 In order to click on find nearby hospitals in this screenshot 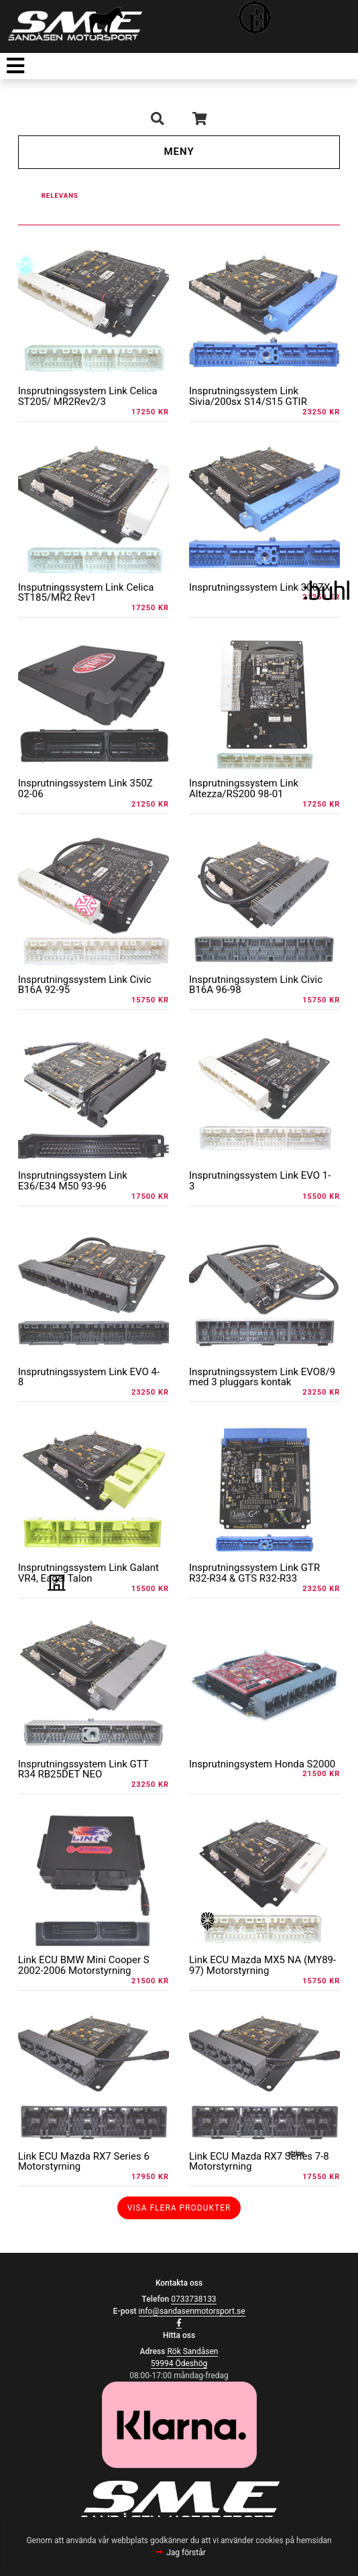, I will do `click(56, 1582)`.